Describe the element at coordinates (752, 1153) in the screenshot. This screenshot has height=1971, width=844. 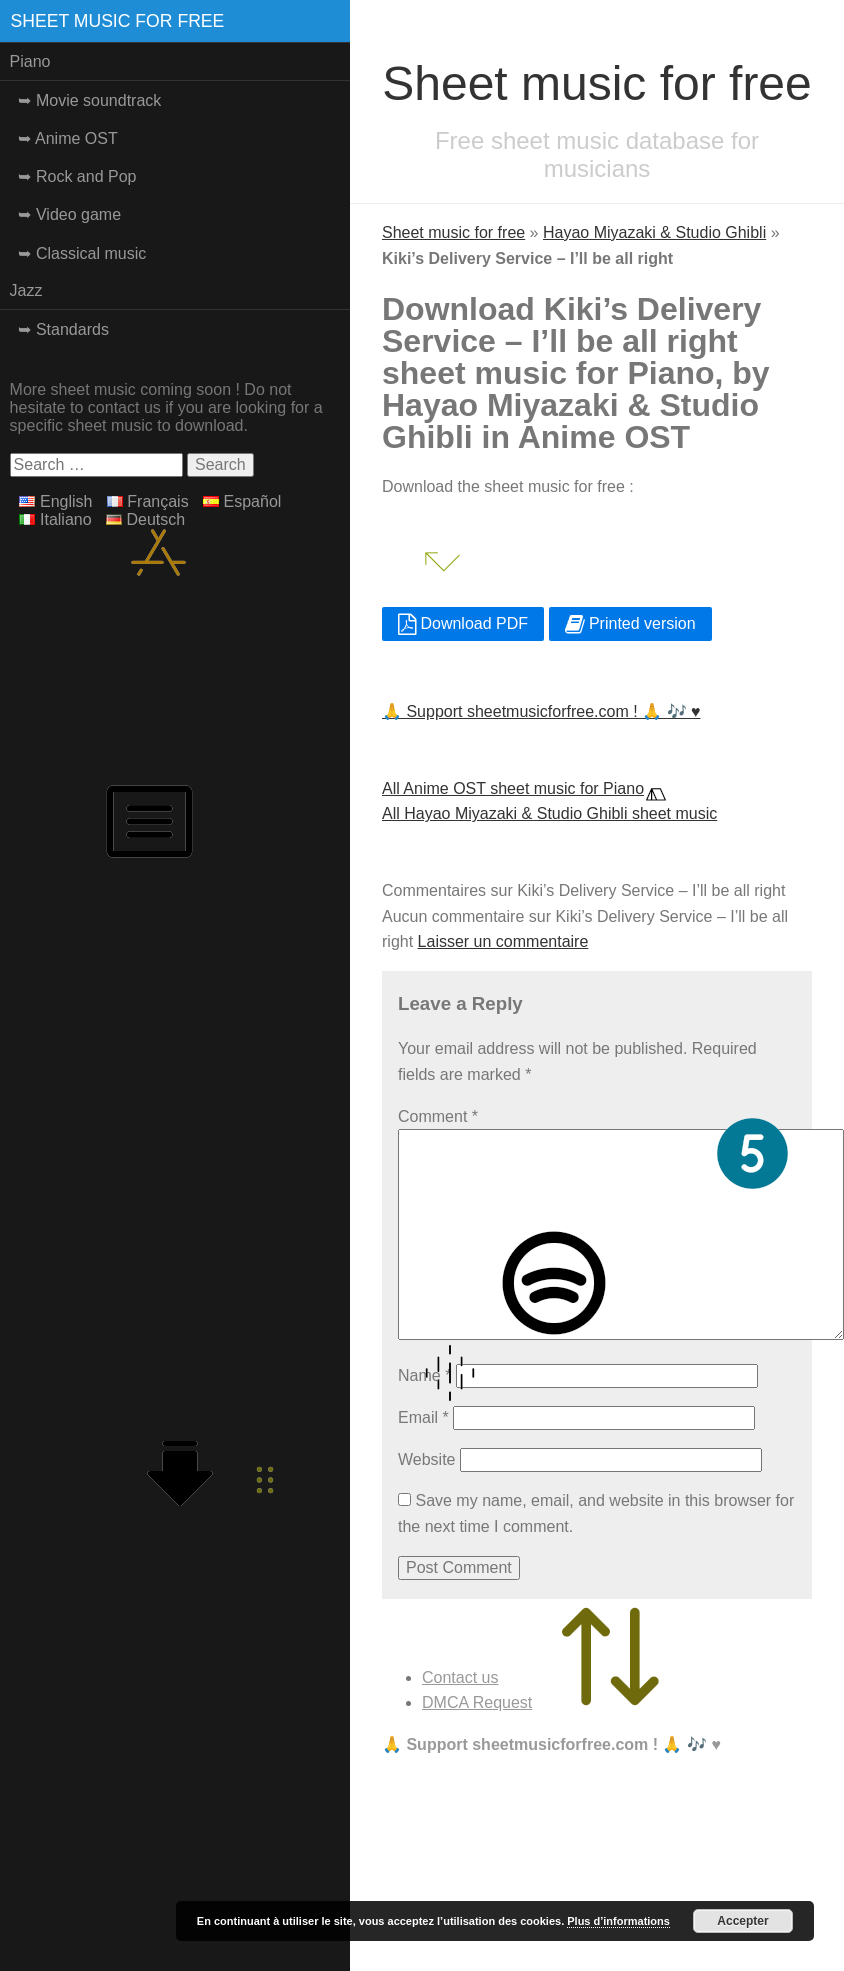
I see `indicates step 5 in a multi-step process` at that location.